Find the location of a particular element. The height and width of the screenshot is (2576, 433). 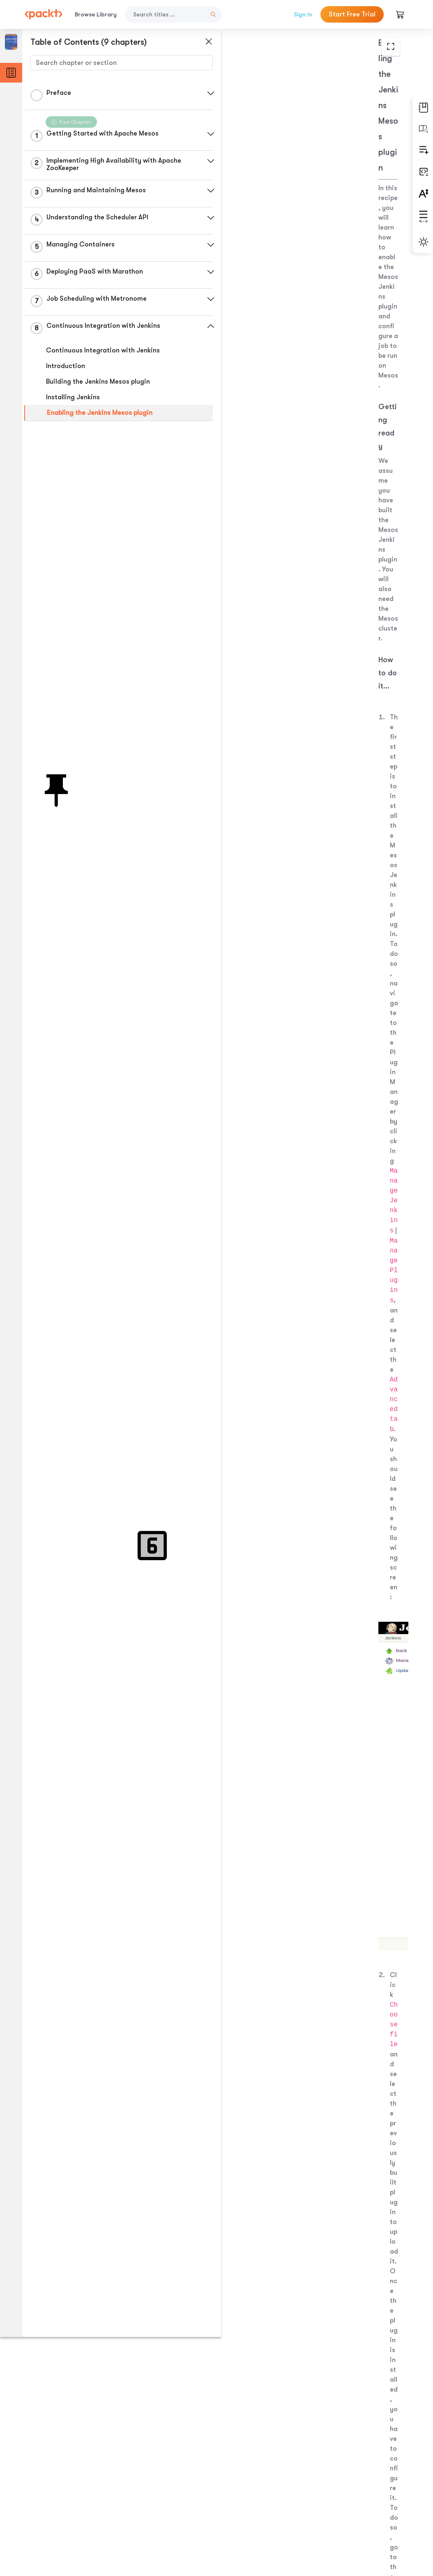

pin item to keep it visible is located at coordinates (56, 791).